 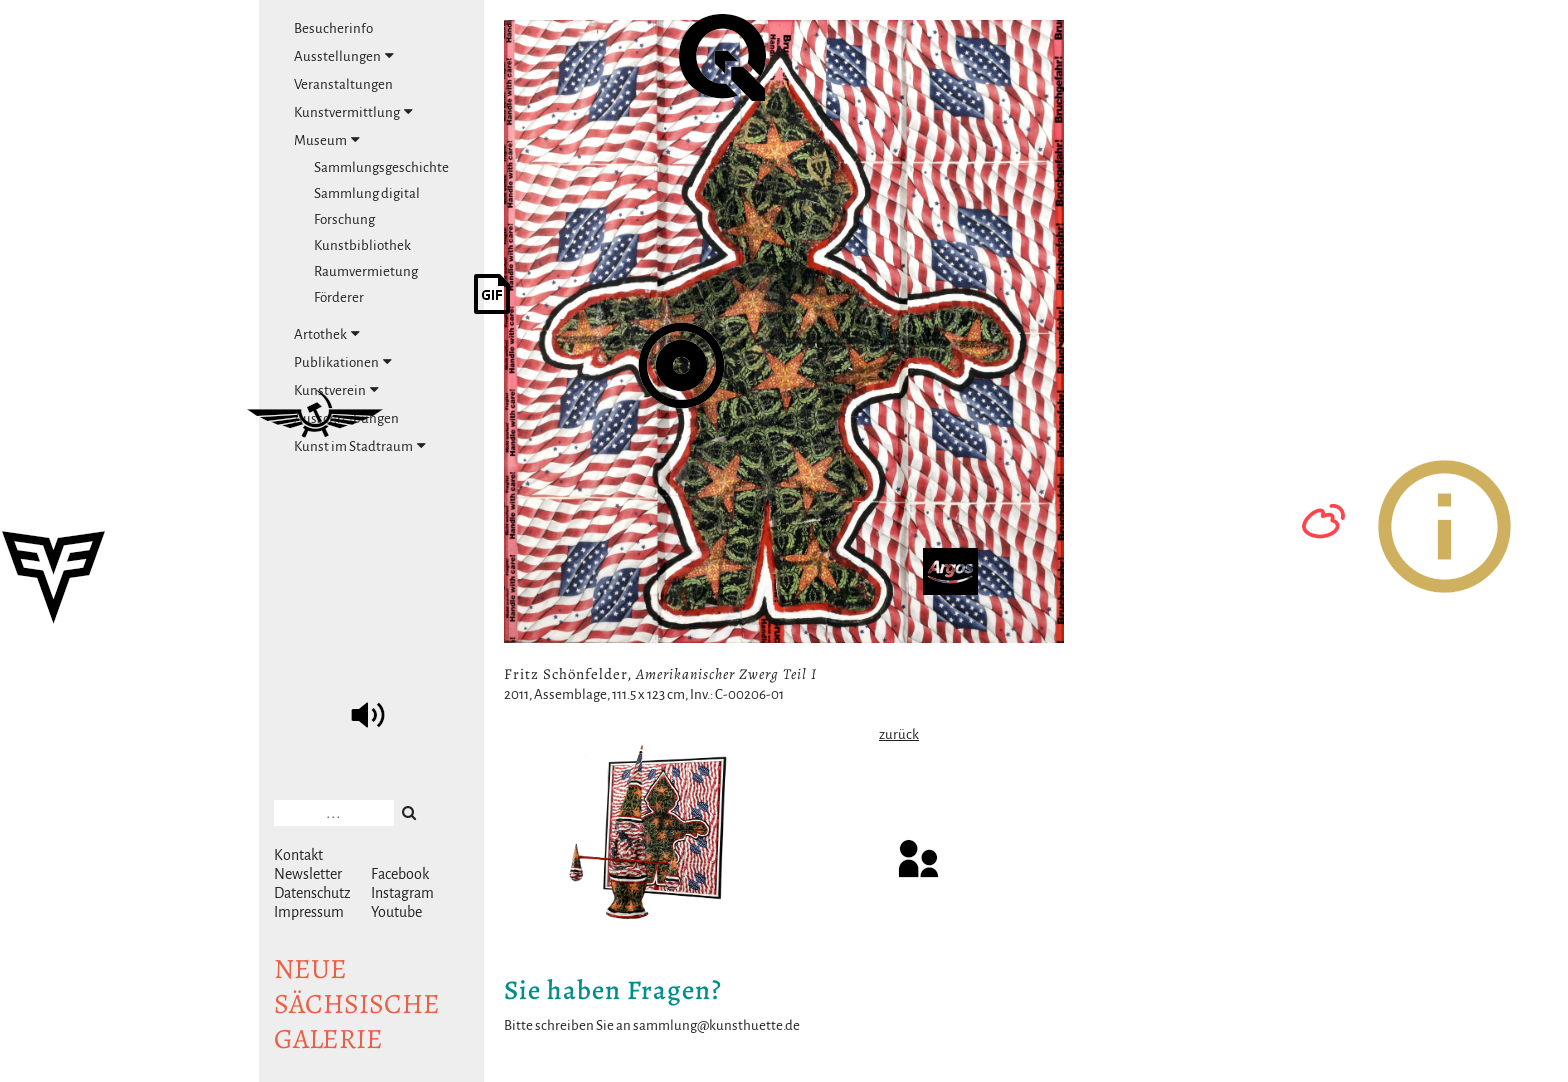 What do you see at coordinates (681, 365) in the screenshot?
I see `enable focus or do not disturb mode` at bounding box center [681, 365].